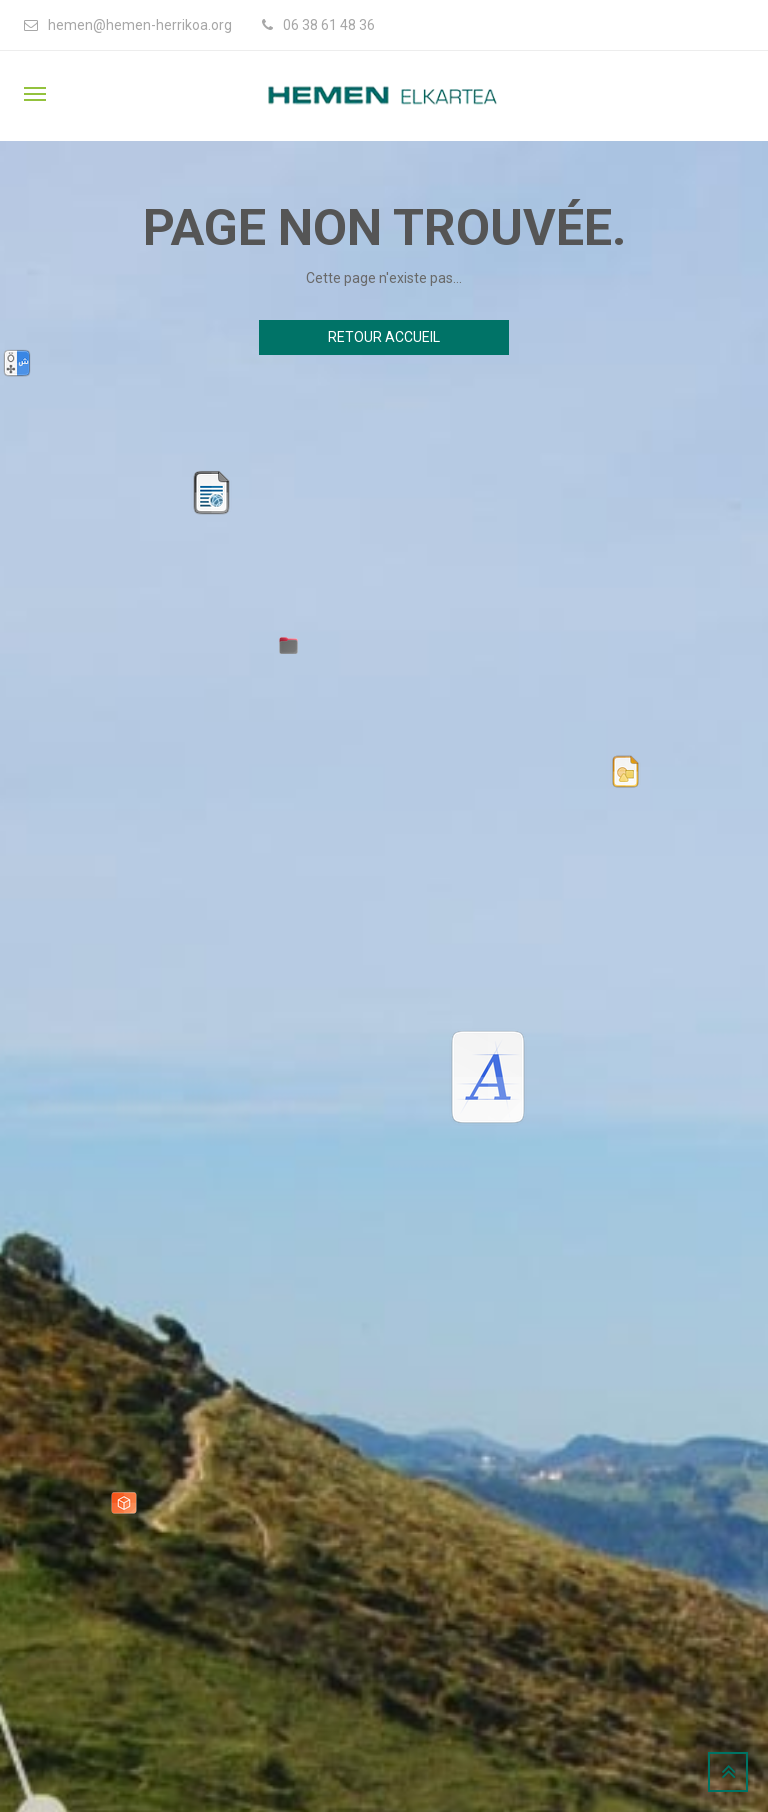 The image size is (768, 1812). I want to click on open GNOME Characters app, so click(17, 363).